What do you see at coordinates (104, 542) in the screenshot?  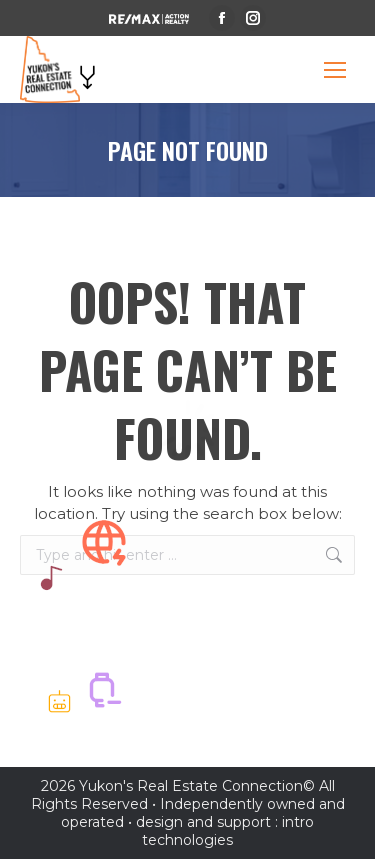 I see `quick access to global network settings` at bounding box center [104, 542].